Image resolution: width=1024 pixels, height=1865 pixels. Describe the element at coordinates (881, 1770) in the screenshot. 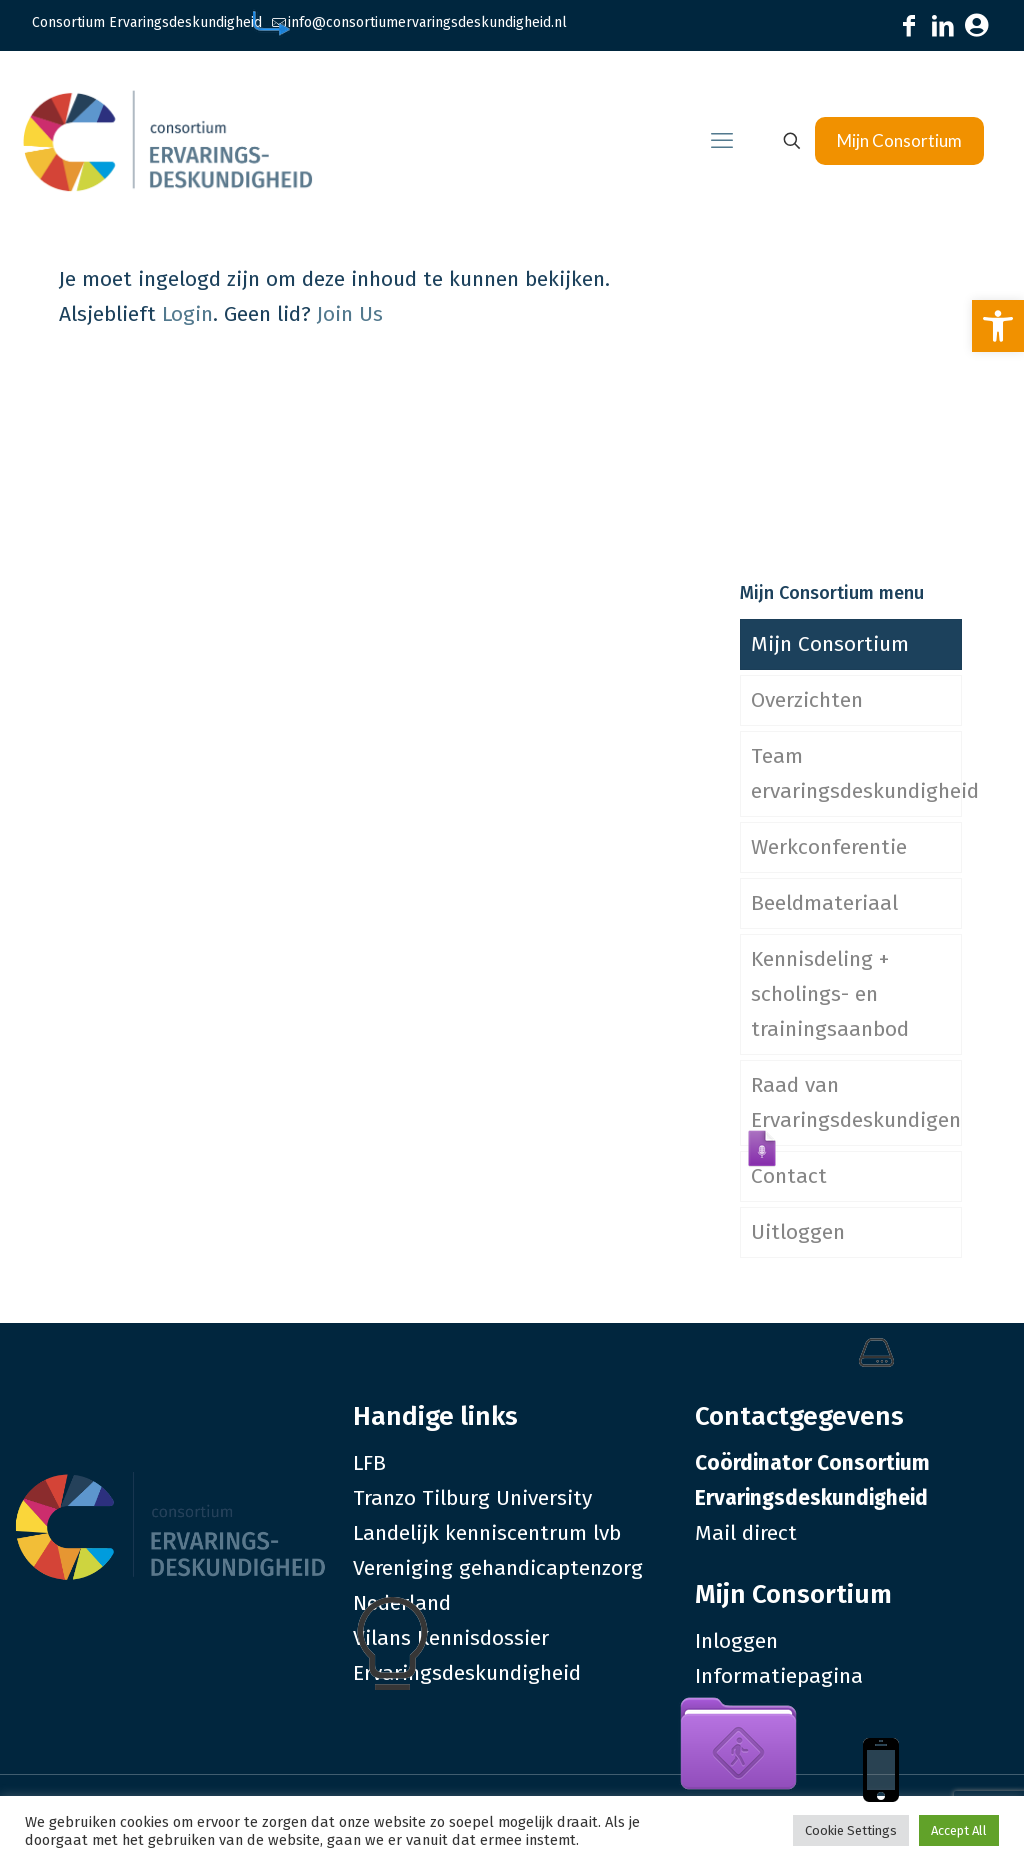

I see `view connected iPhone device` at that location.